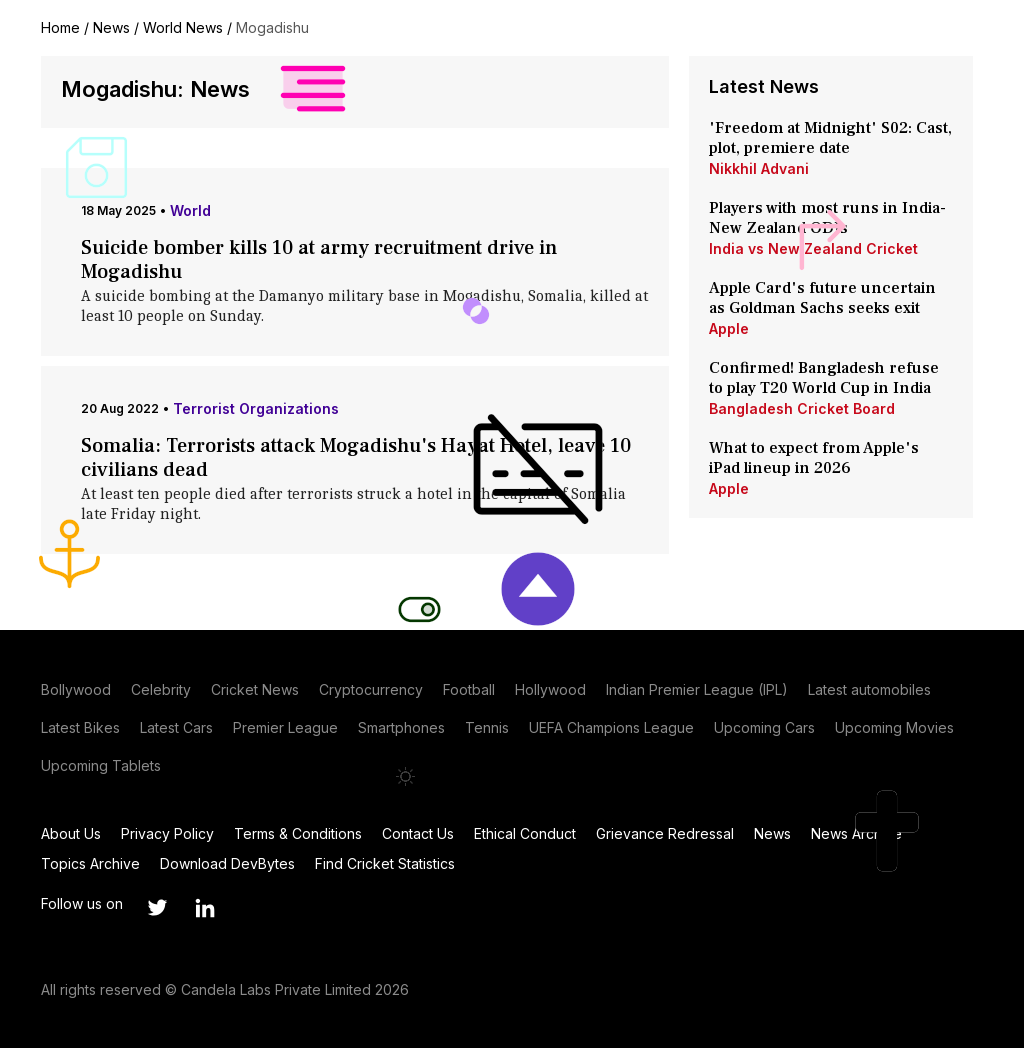  I want to click on exclude overlapping selection areas, so click(476, 311).